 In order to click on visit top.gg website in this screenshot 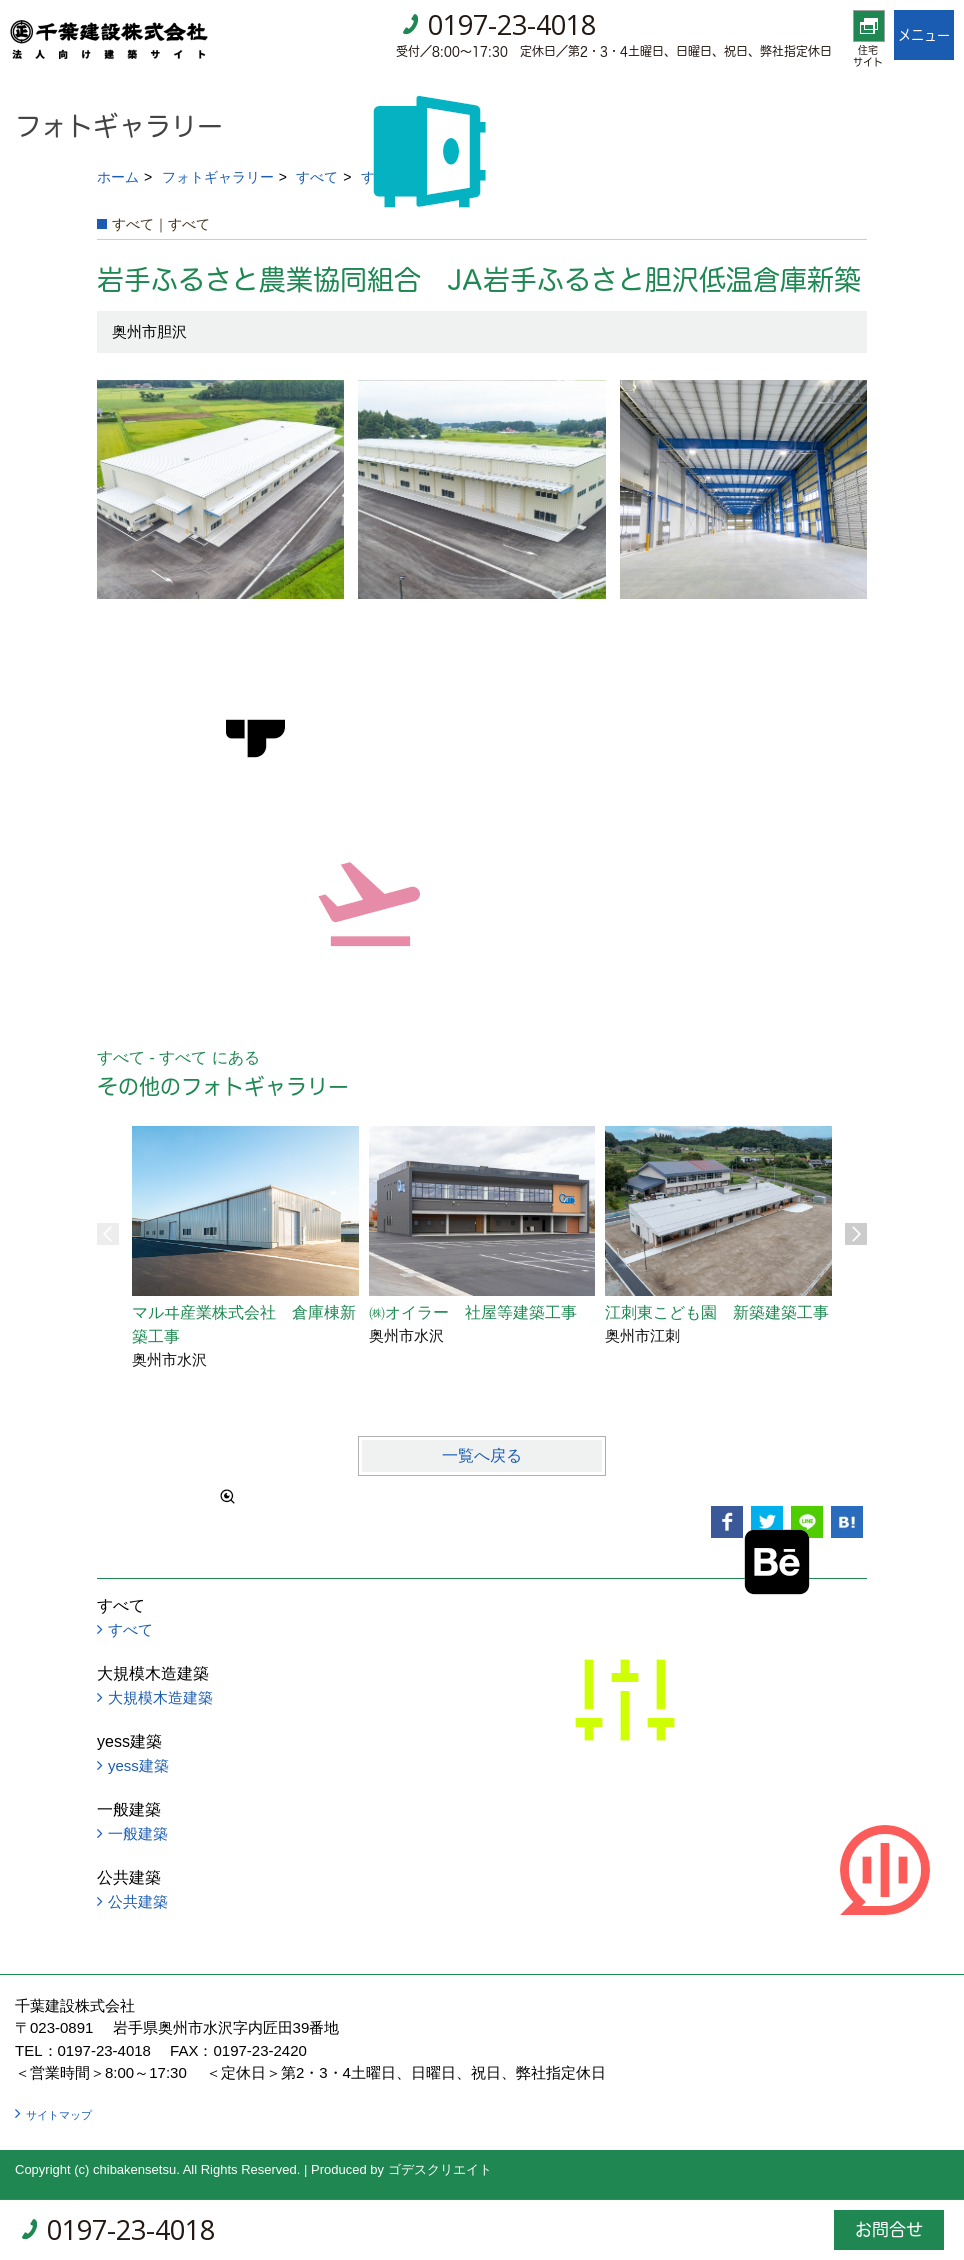, I will do `click(255, 738)`.